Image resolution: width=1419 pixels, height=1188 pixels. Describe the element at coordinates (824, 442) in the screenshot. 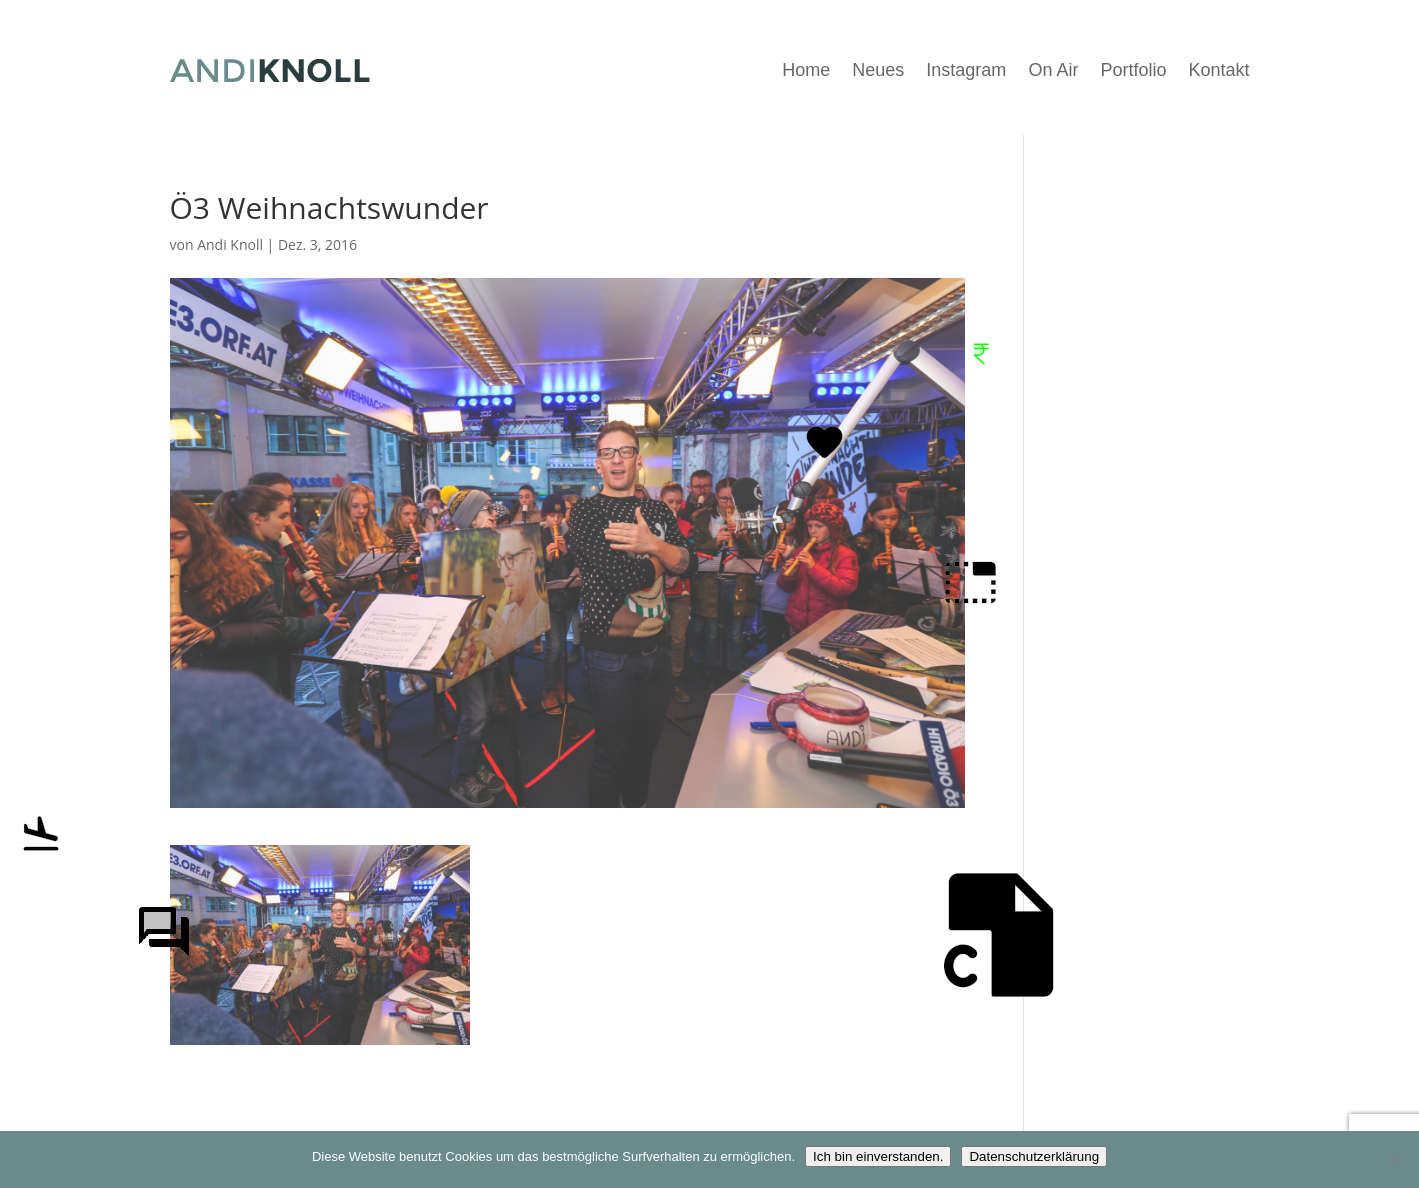

I see `add to favorites` at that location.